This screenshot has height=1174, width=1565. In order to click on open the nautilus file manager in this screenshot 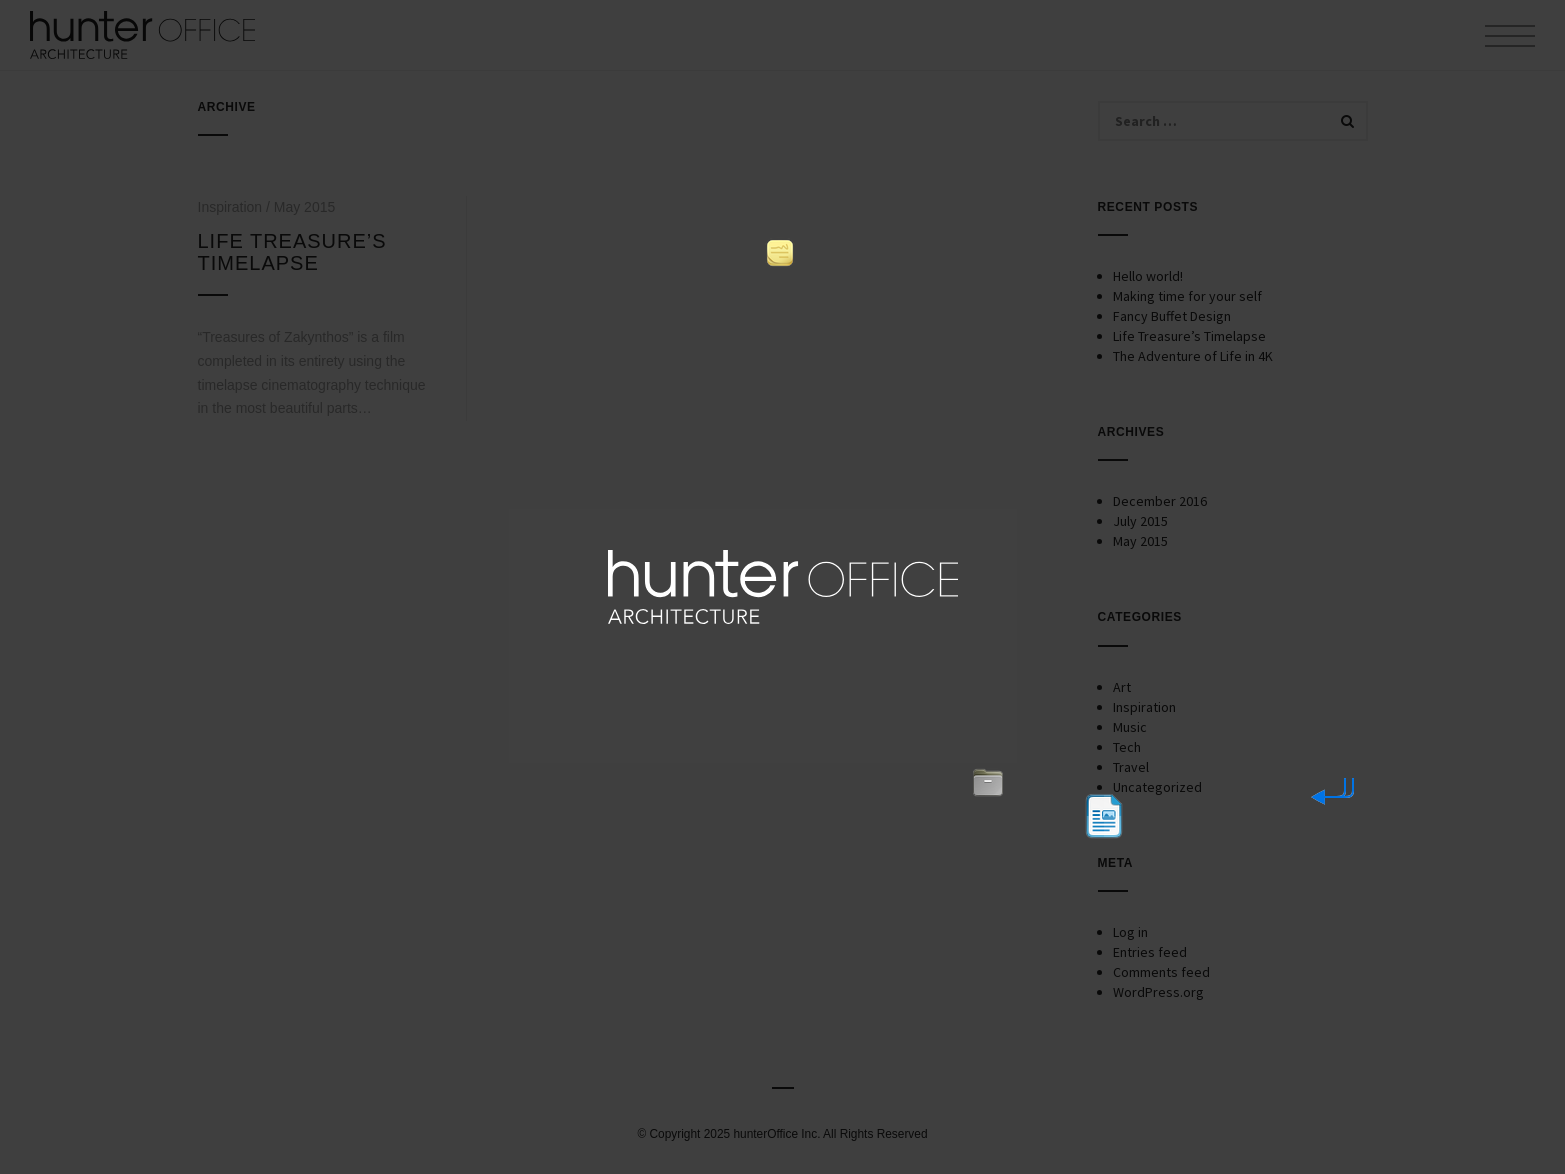, I will do `click(988, 782)`.